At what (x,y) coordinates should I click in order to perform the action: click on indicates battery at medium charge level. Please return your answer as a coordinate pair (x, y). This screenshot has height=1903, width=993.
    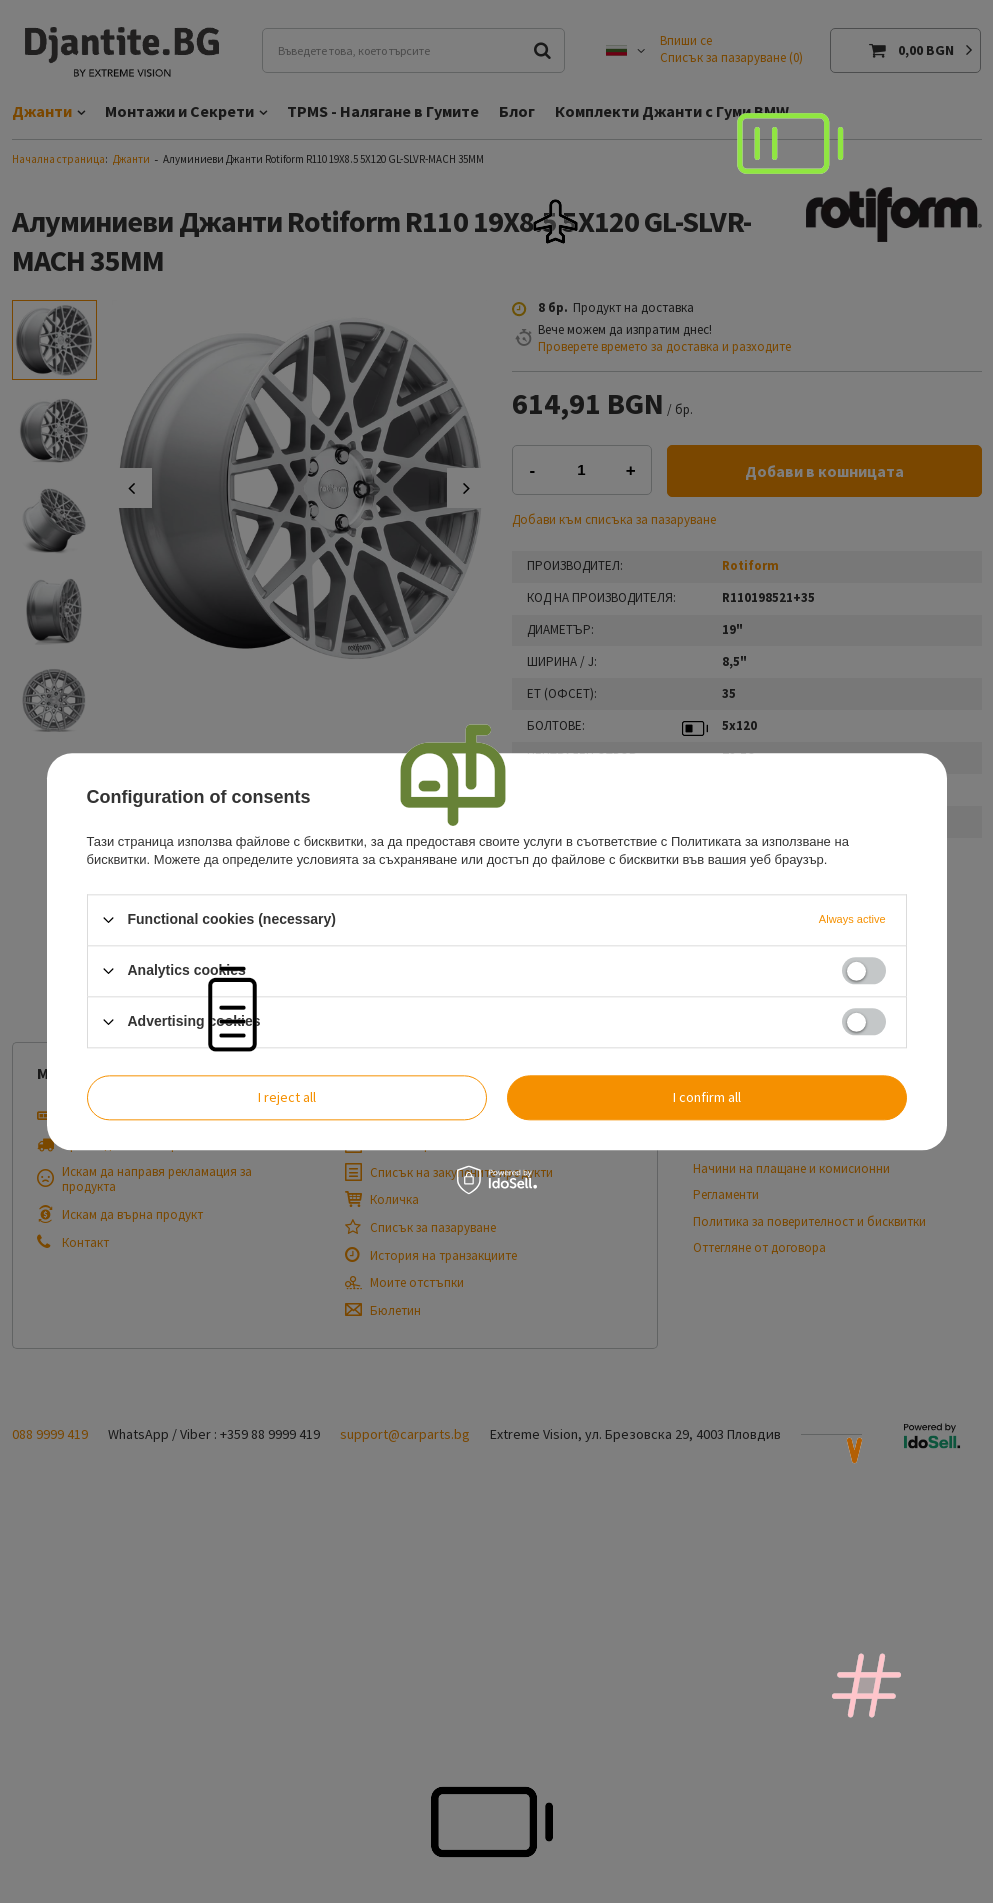
    Looking at the image, I should click on (694, 728).